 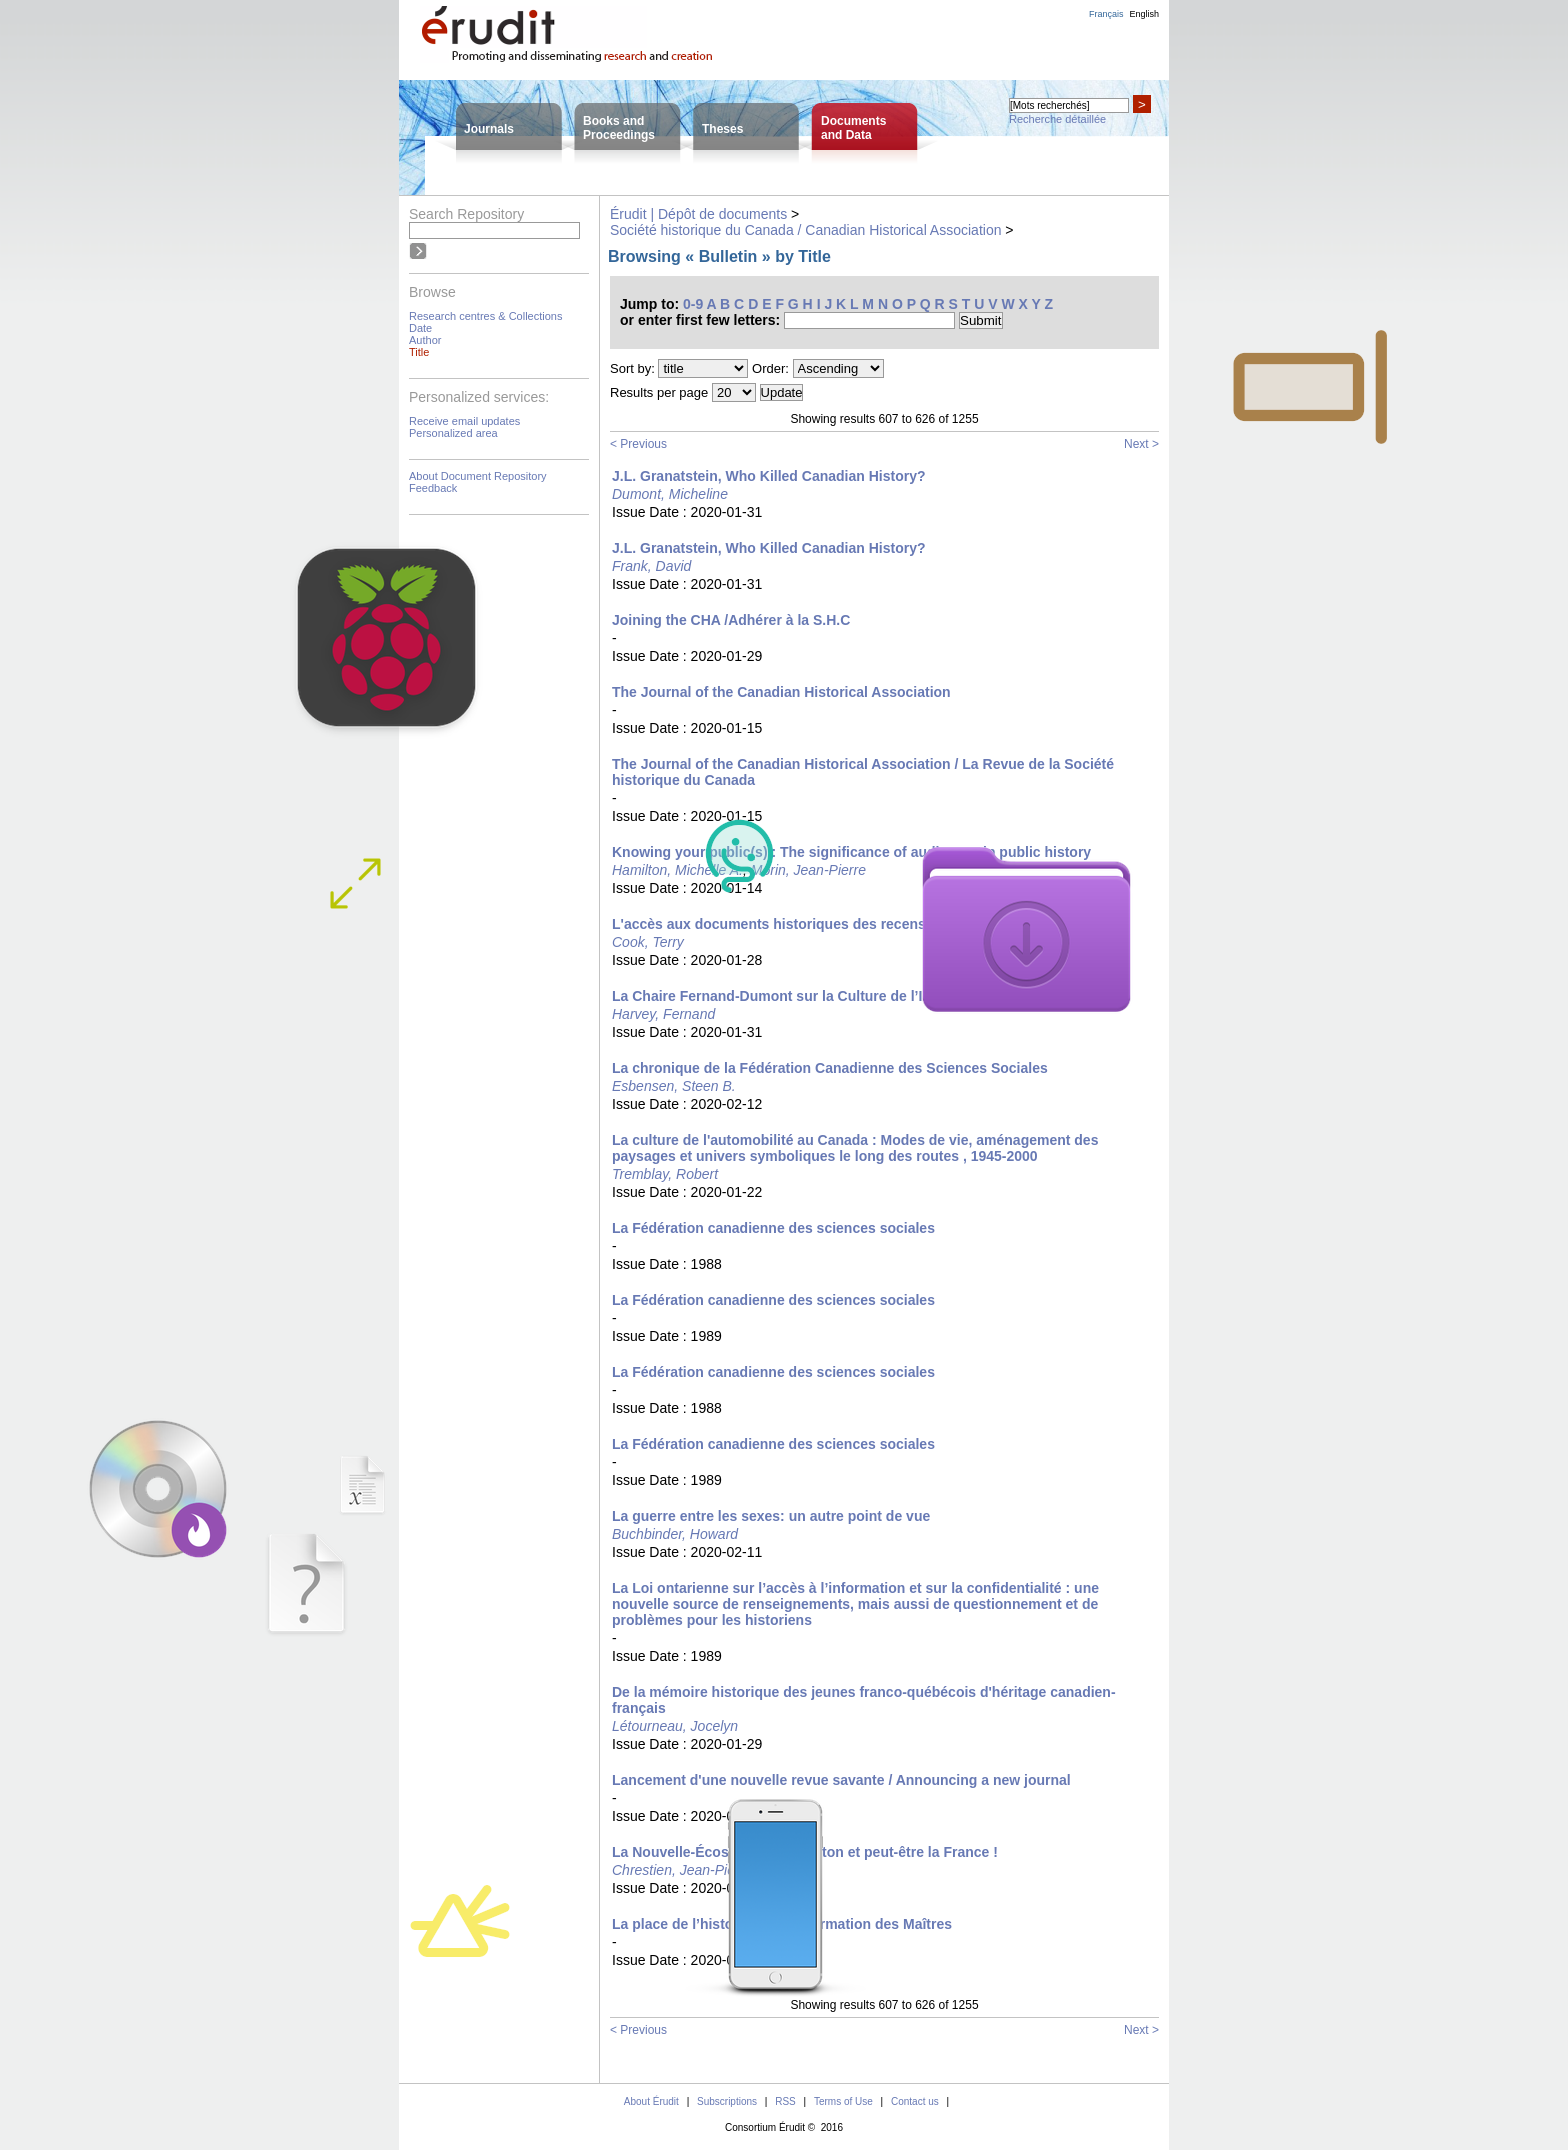 I want to click on burn data to a dvd disc, so click(x=158, y=1489).